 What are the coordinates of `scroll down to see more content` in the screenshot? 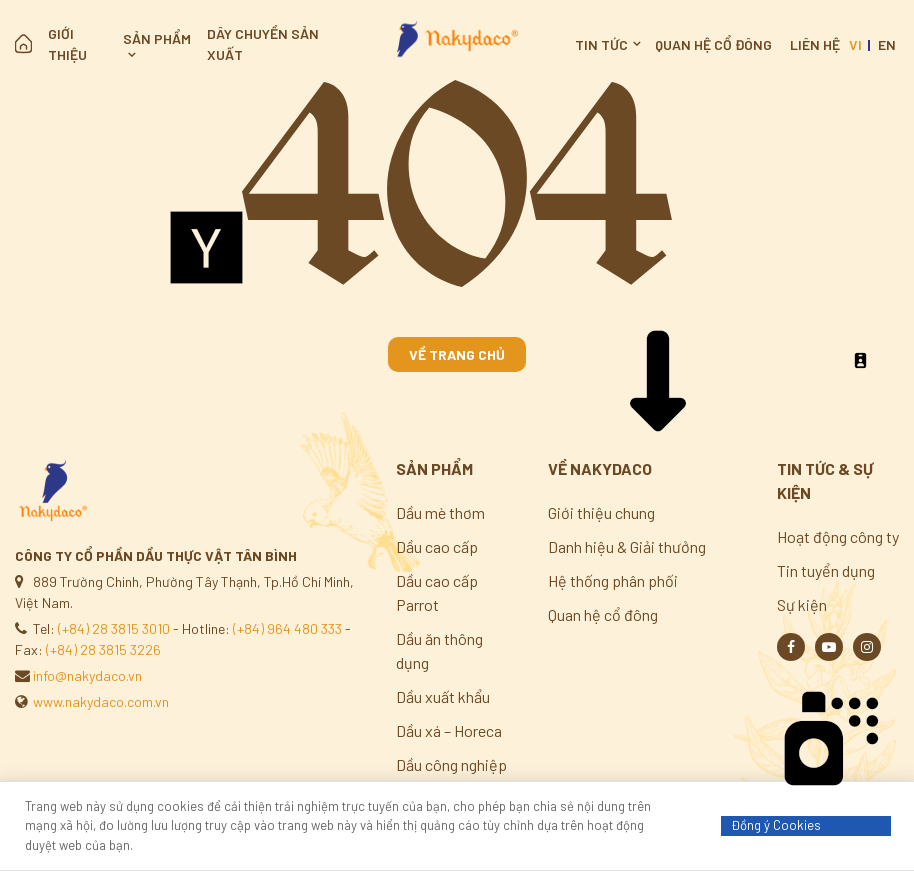 It's located at (658, 381).